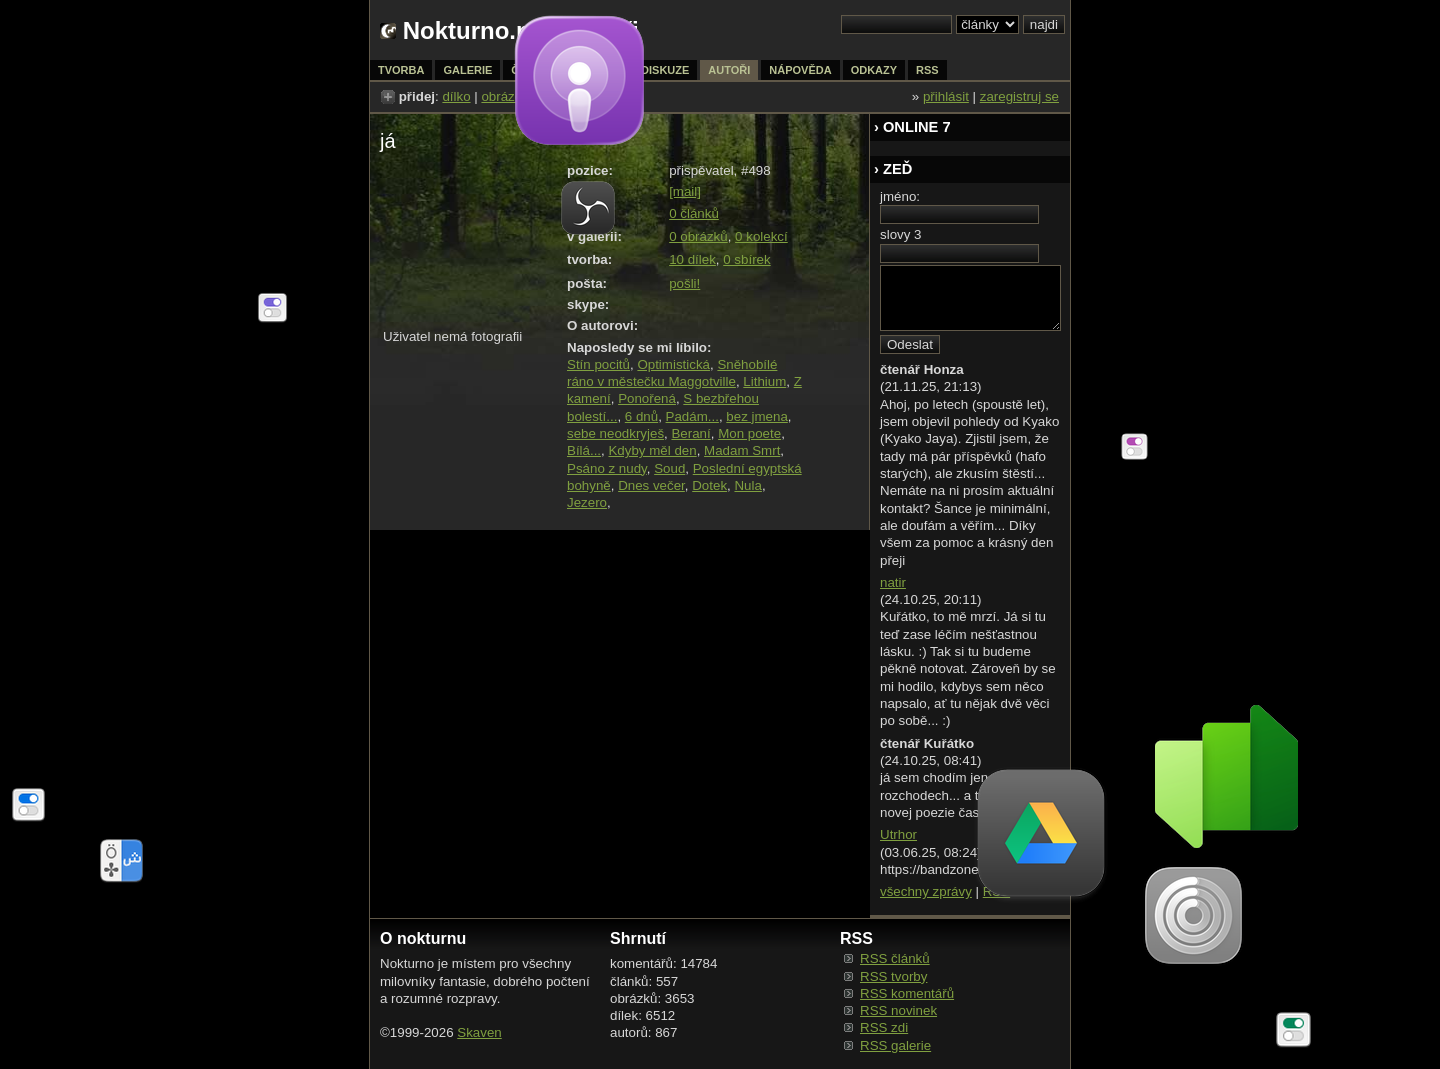 The height and width of the screenshot is (1069, 1440). I want to click on open the Fitness app, so click(1193, 915).